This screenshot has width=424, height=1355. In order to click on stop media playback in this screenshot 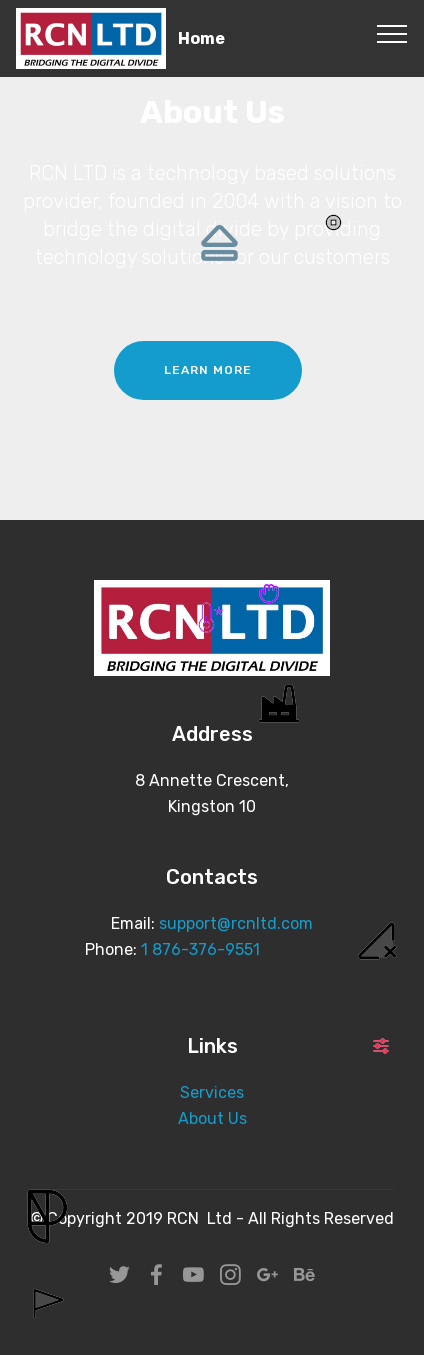, I will do `click(333, 222)`.